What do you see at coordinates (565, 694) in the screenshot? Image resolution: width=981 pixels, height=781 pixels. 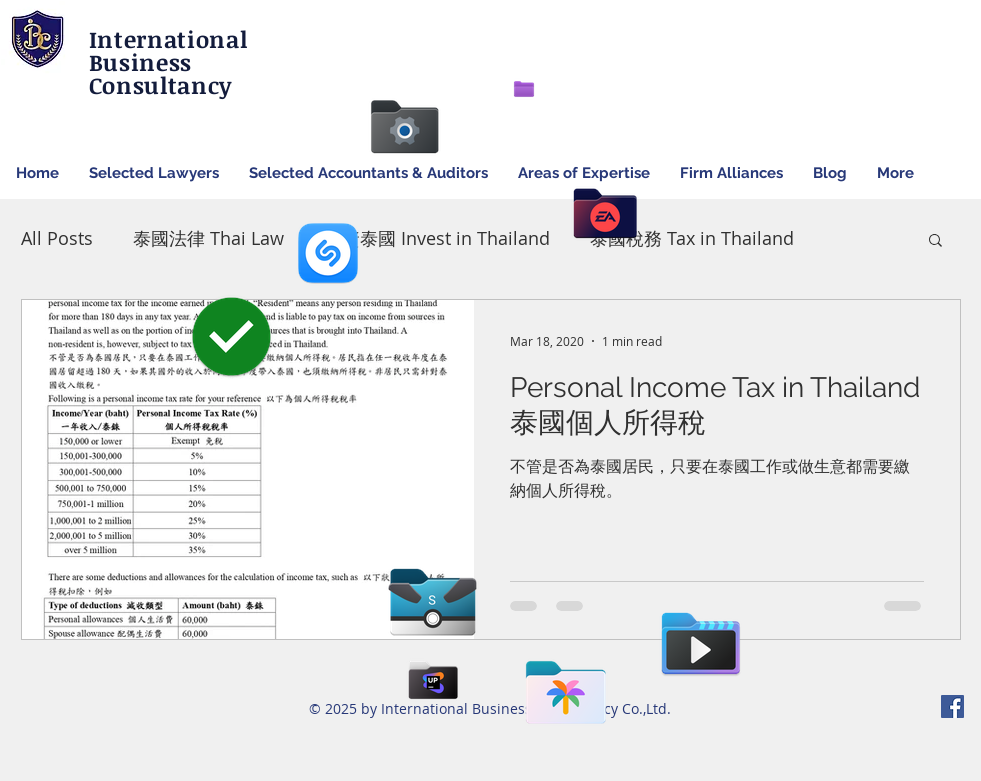 I see `open google palm ai project folder` at bounding box center [565, 694].